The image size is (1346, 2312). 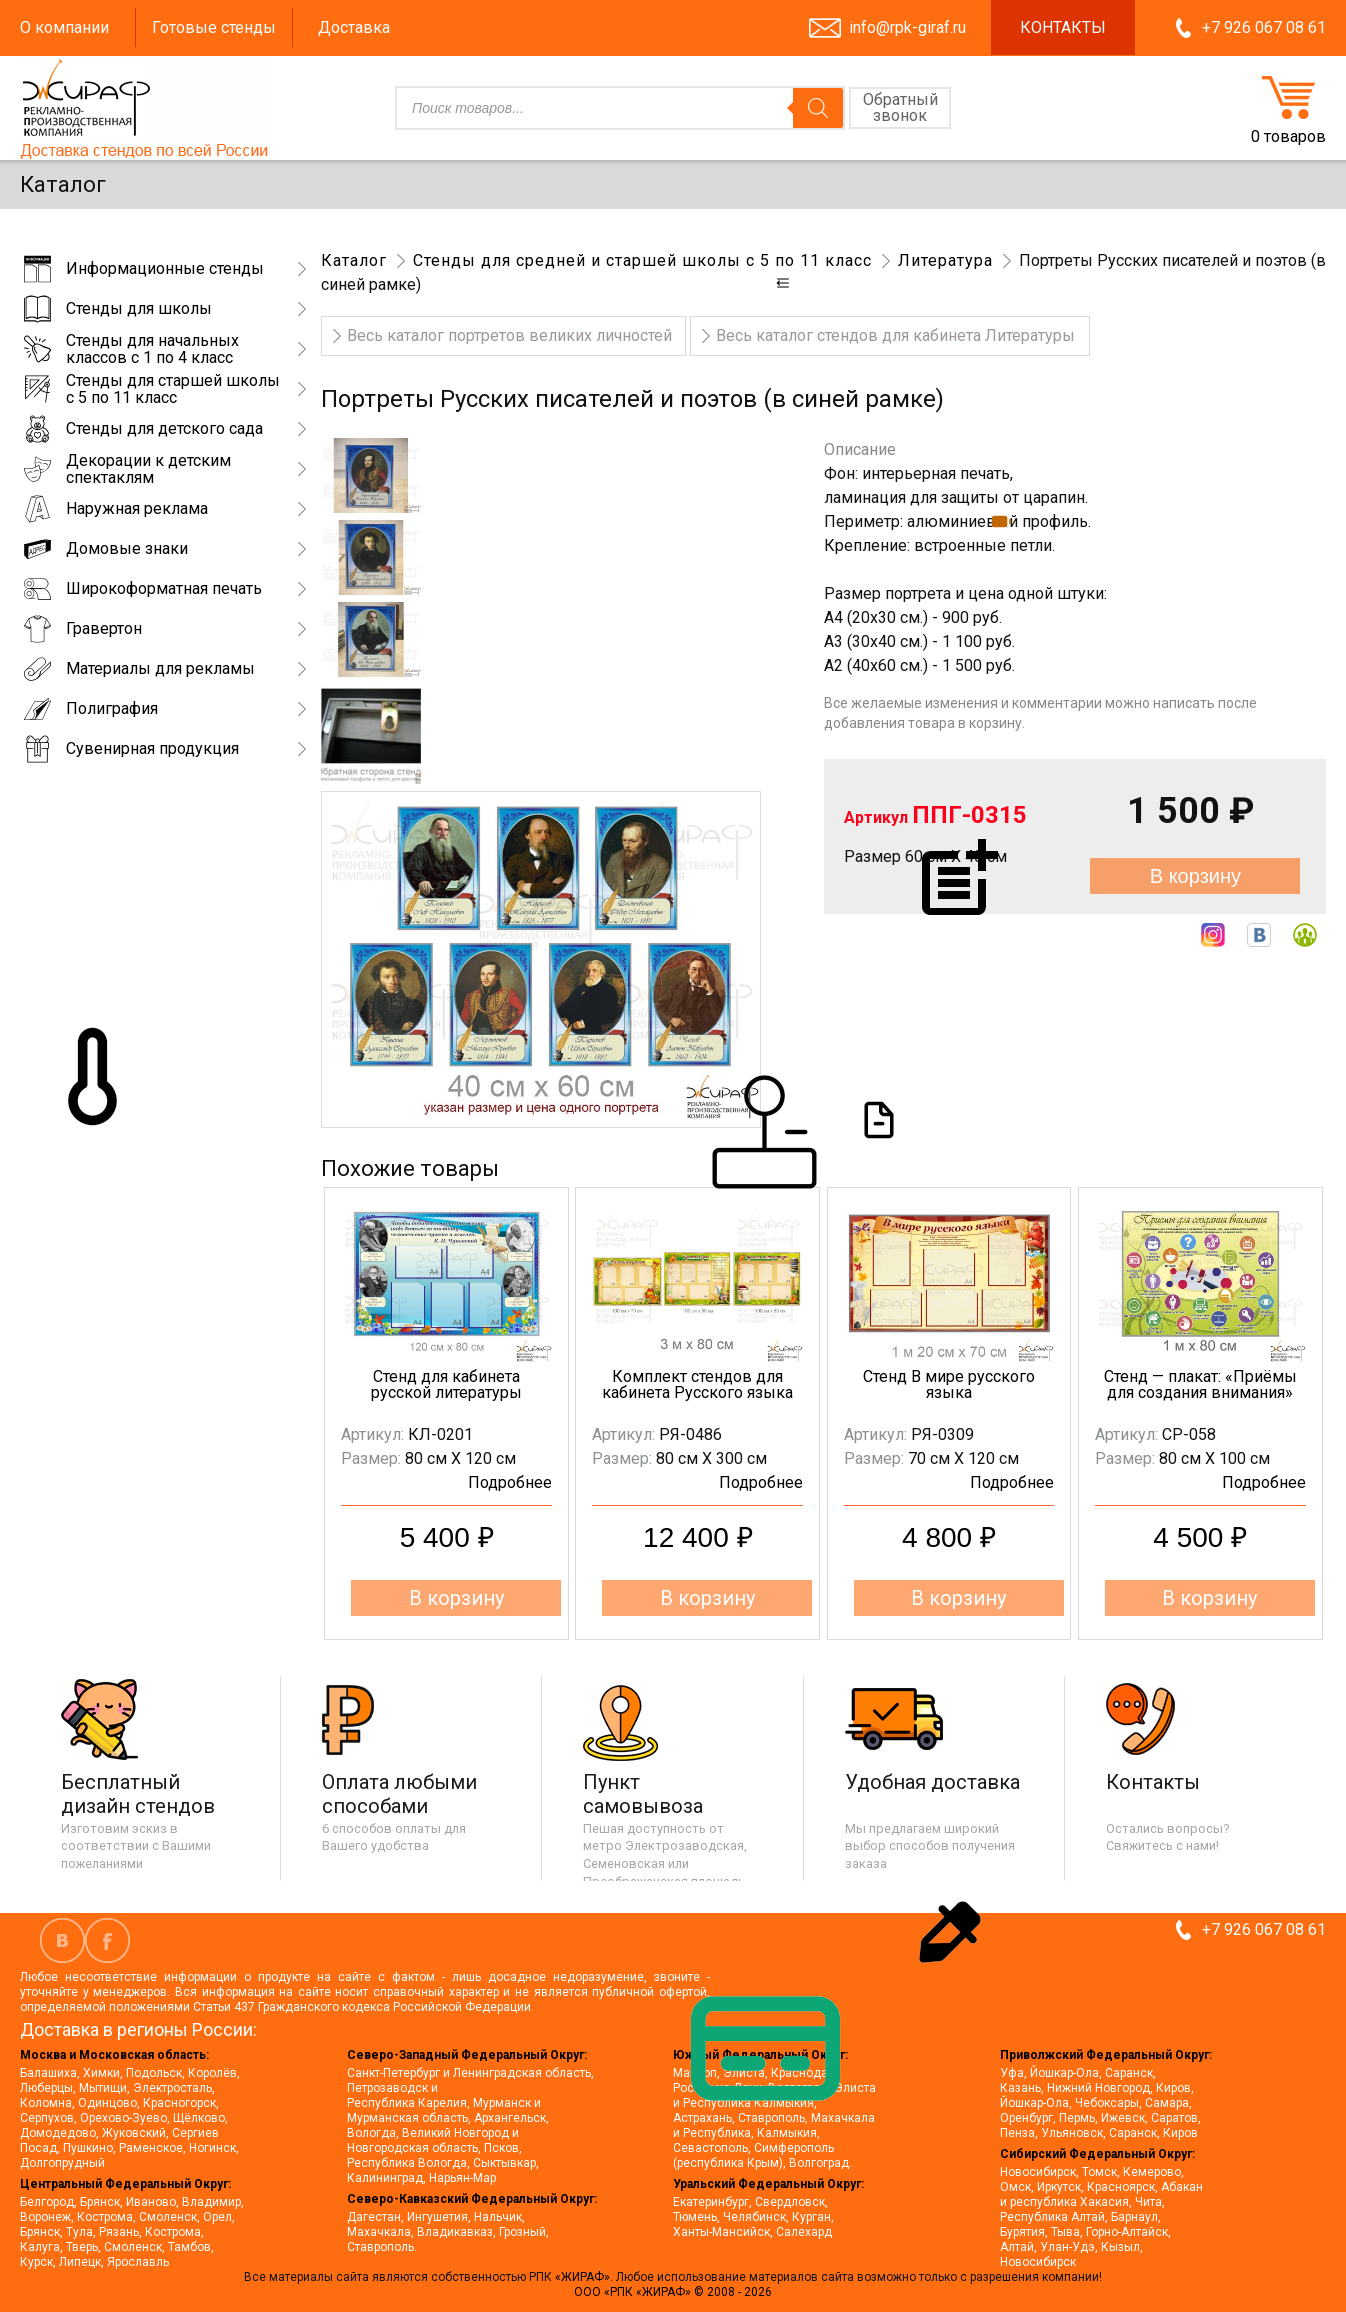 I want to click on create a new post or document, so click(x=958, y=879).